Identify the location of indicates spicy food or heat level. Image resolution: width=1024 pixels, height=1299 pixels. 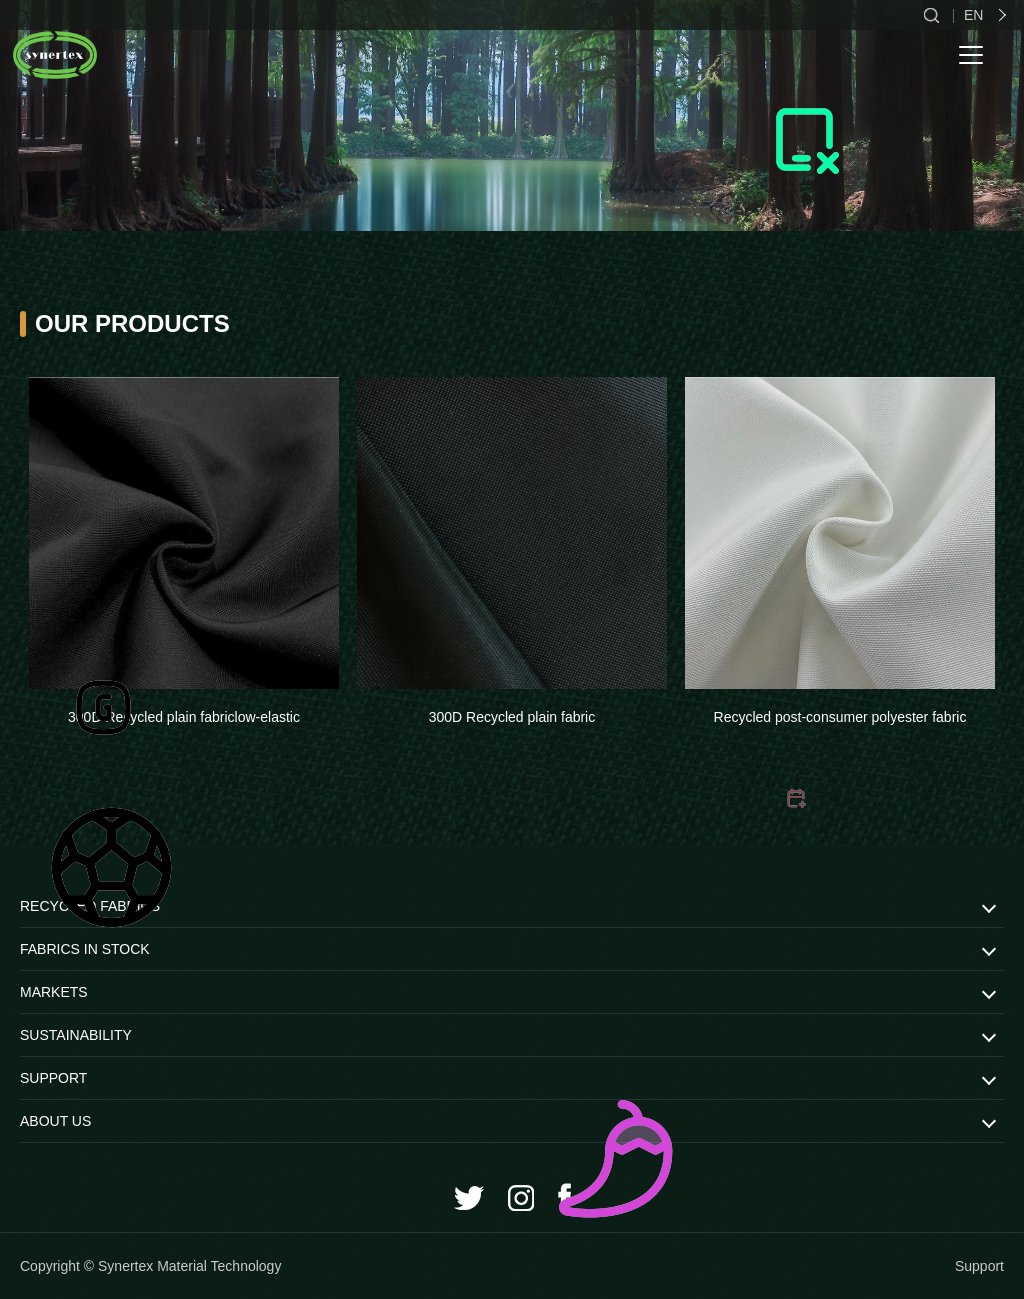
(622, 1163).